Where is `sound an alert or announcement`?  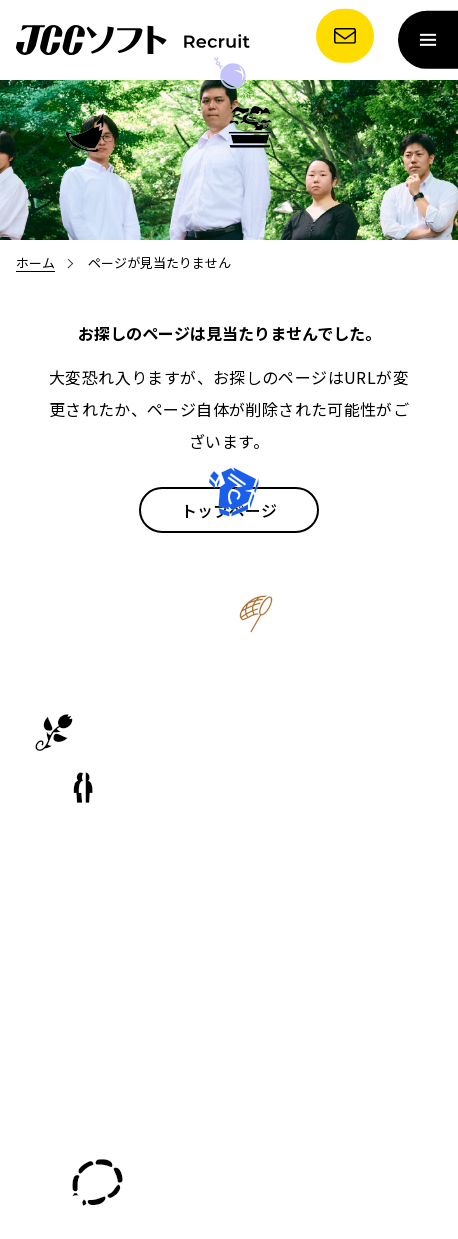 sound an alert or announcement is located at coordinates (85, 131).